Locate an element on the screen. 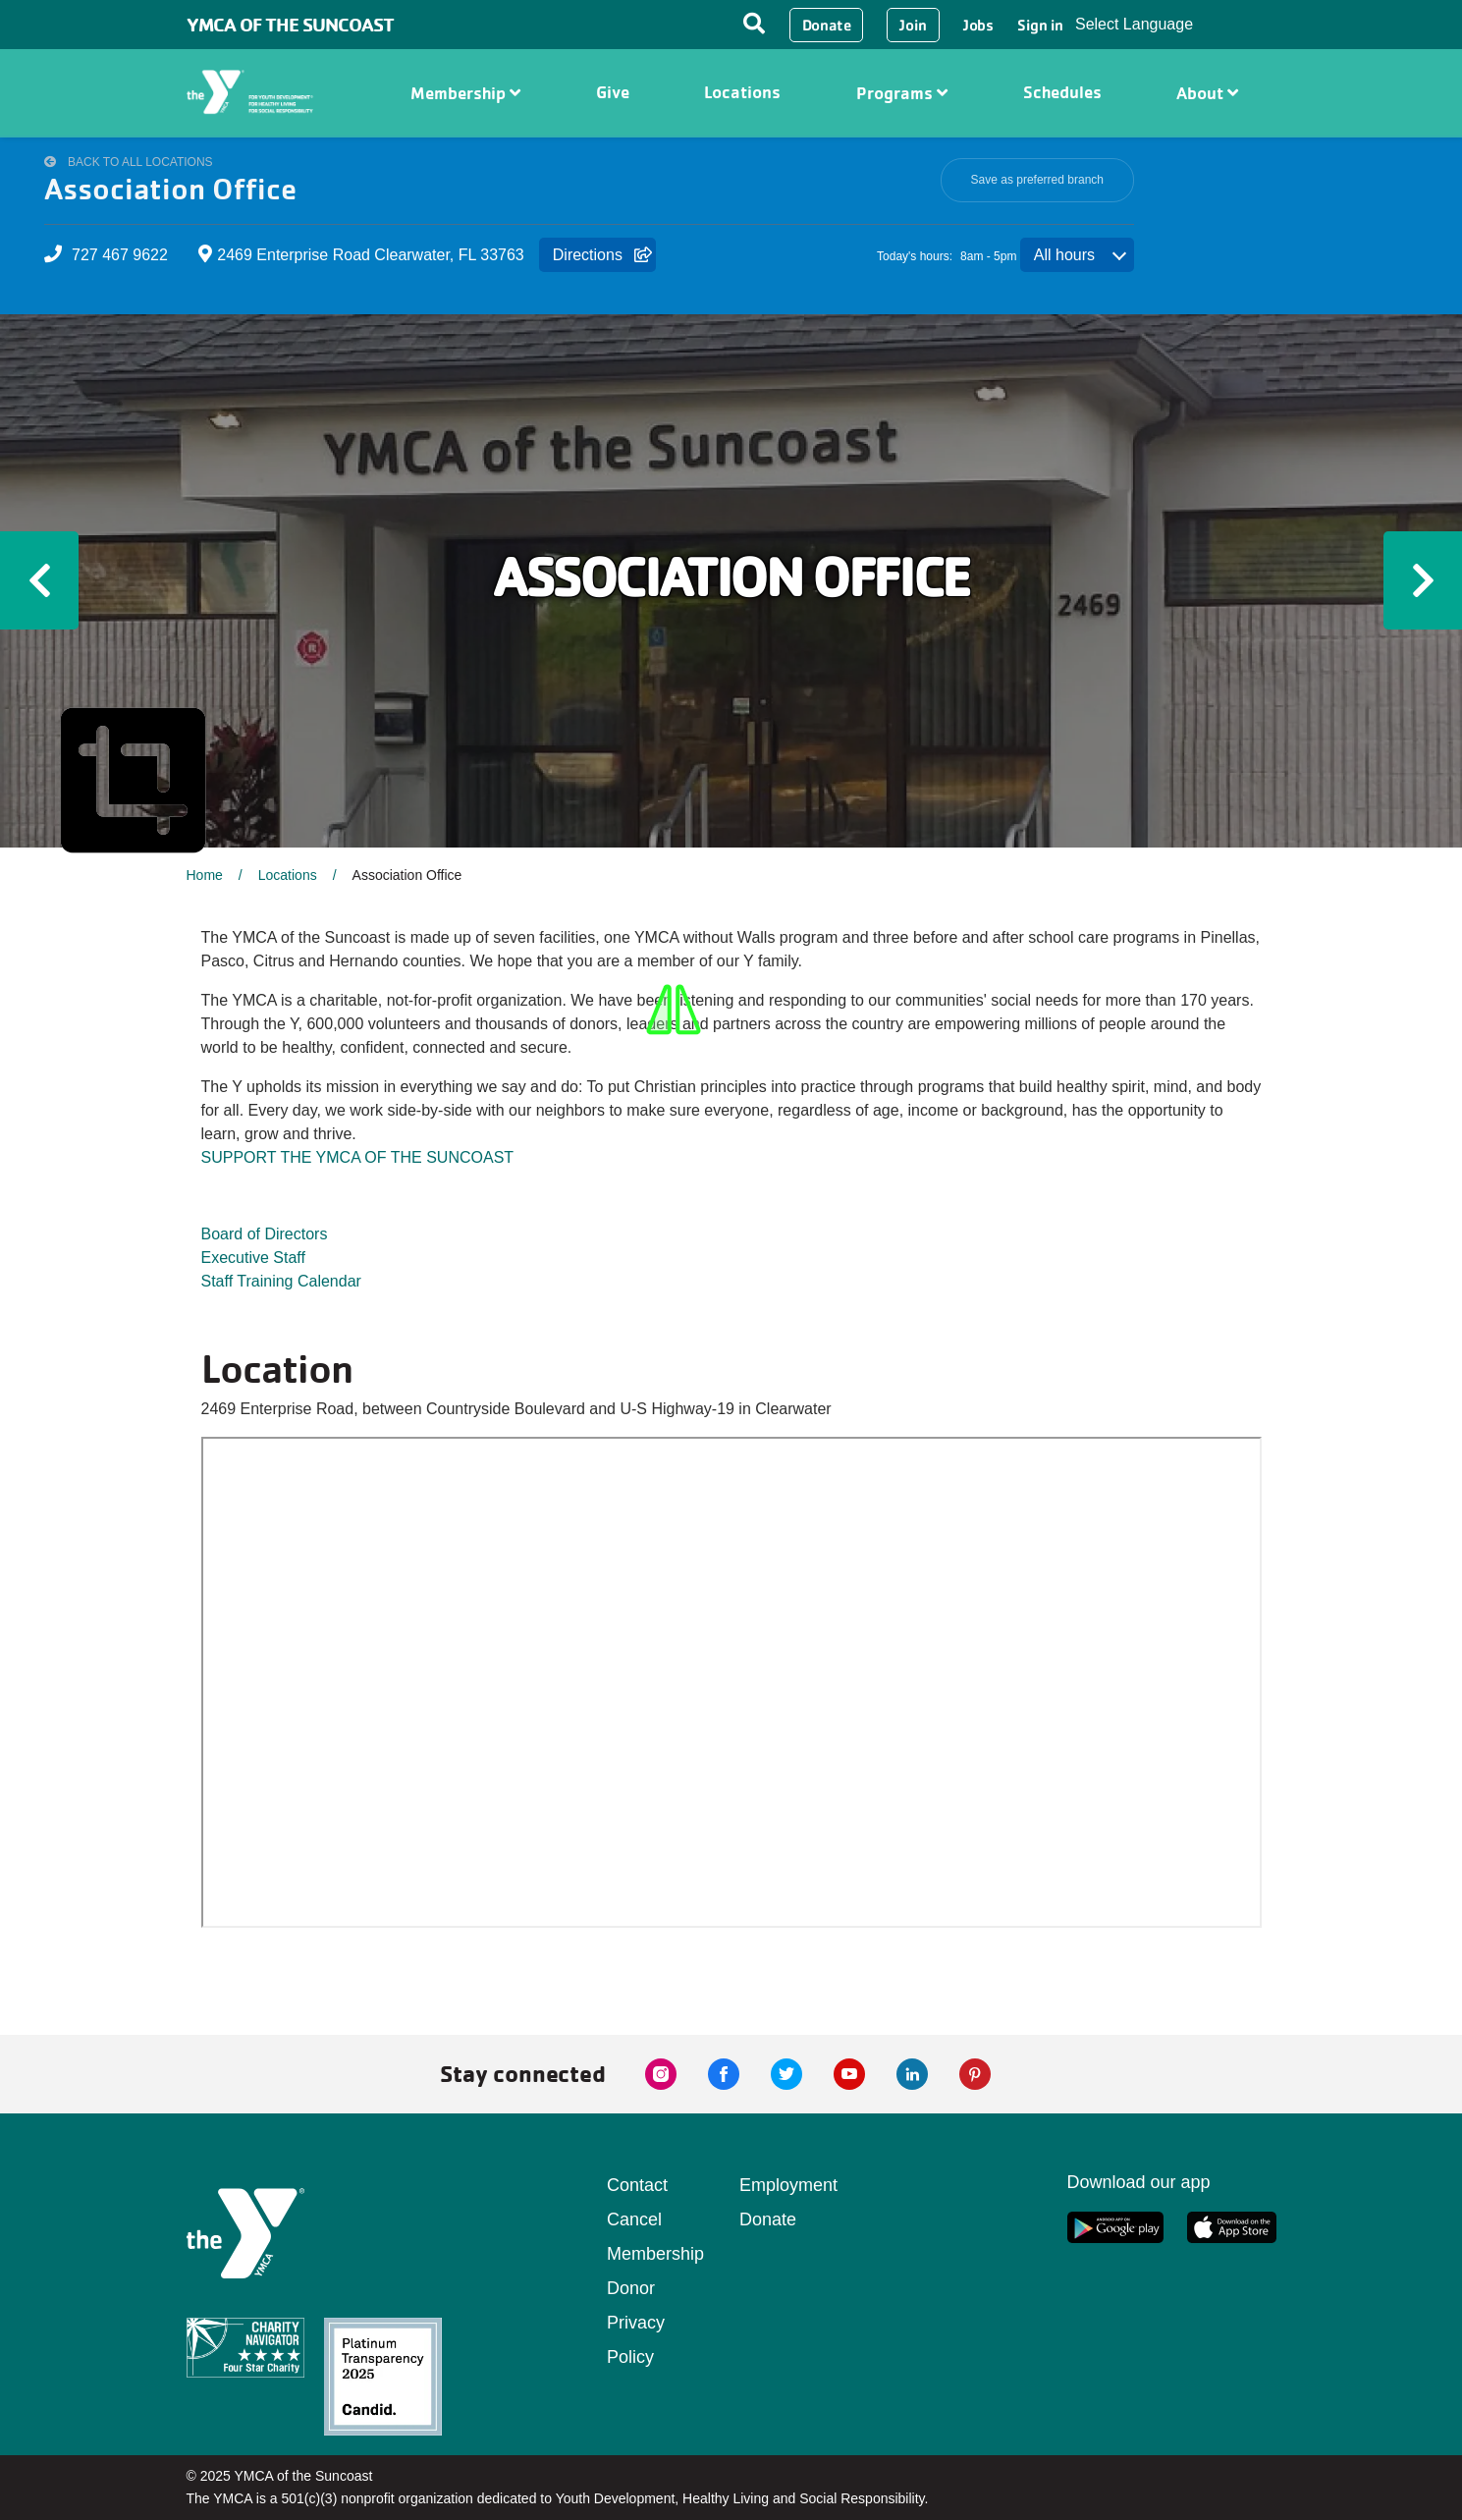  flip image horizontally is located at coordinates (674, 1012).